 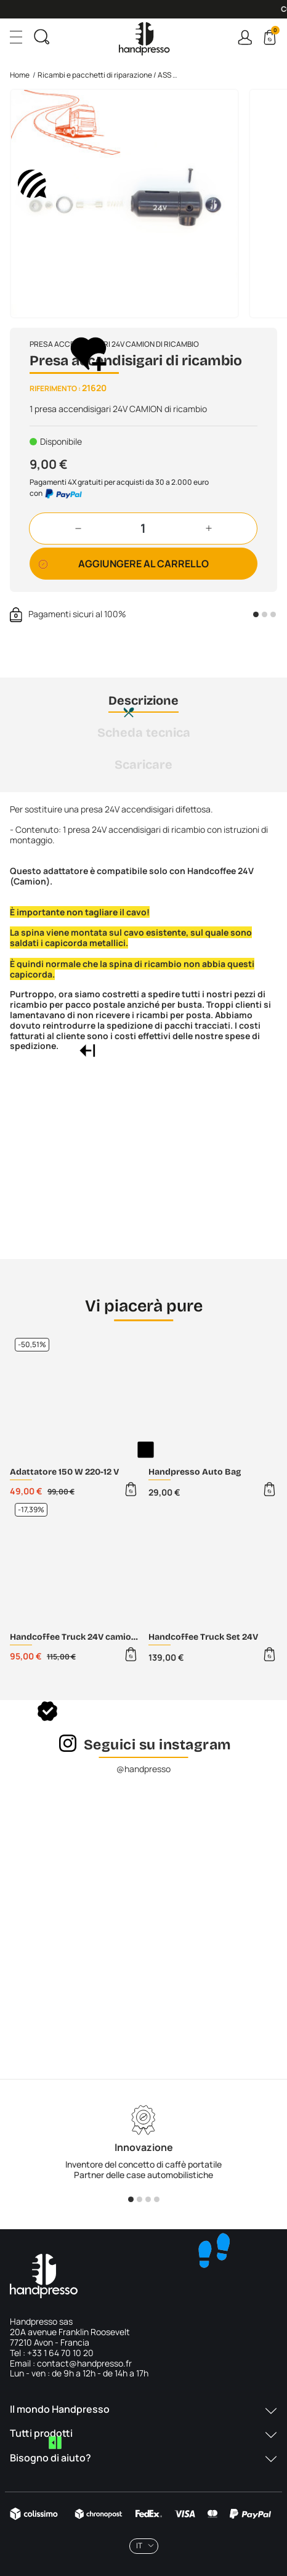 What do you see at coordinates (32, 184) in the screenshot?
I see `forumbee logo` at bounding box center [32, 184].